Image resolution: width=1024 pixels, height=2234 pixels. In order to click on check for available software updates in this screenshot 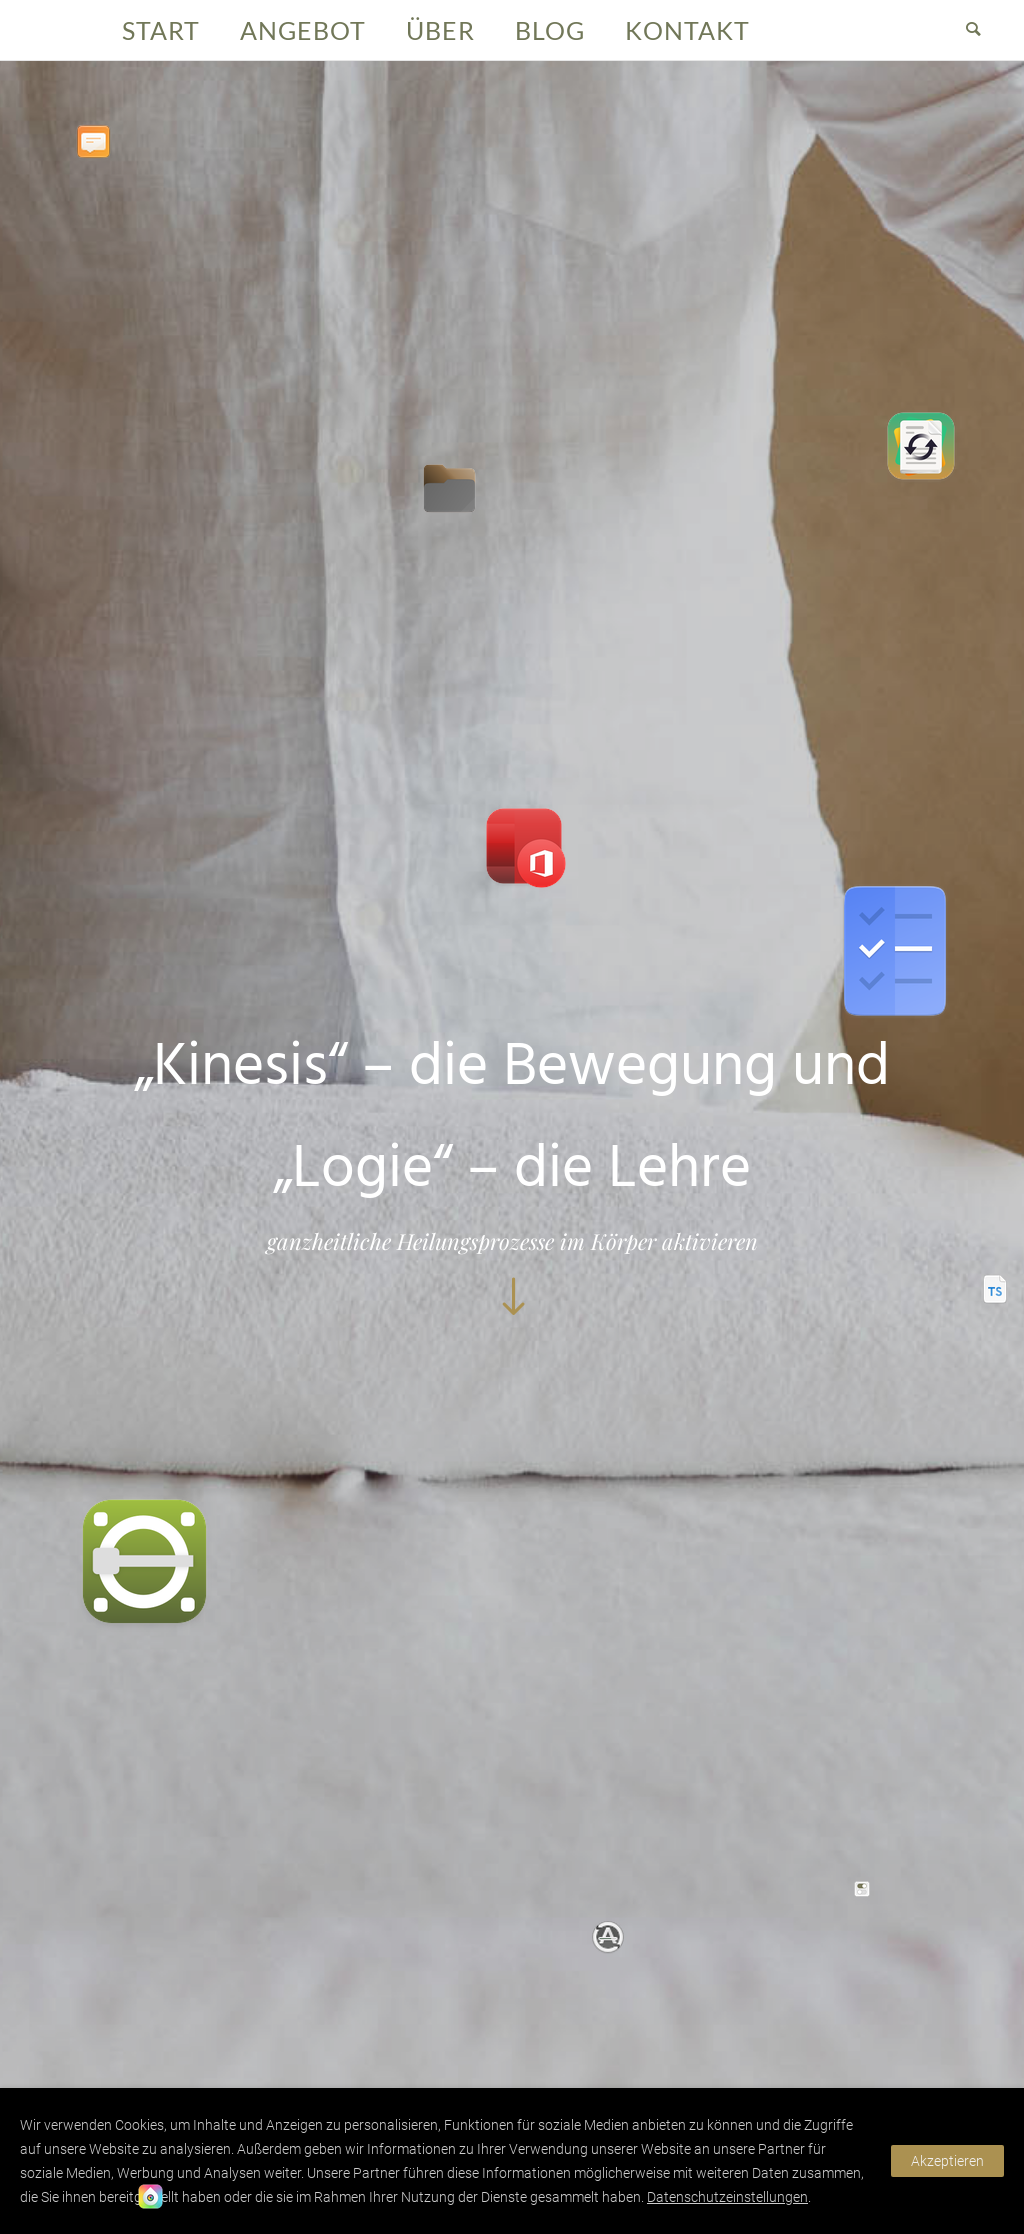, I will do `click(608, 1937)`.